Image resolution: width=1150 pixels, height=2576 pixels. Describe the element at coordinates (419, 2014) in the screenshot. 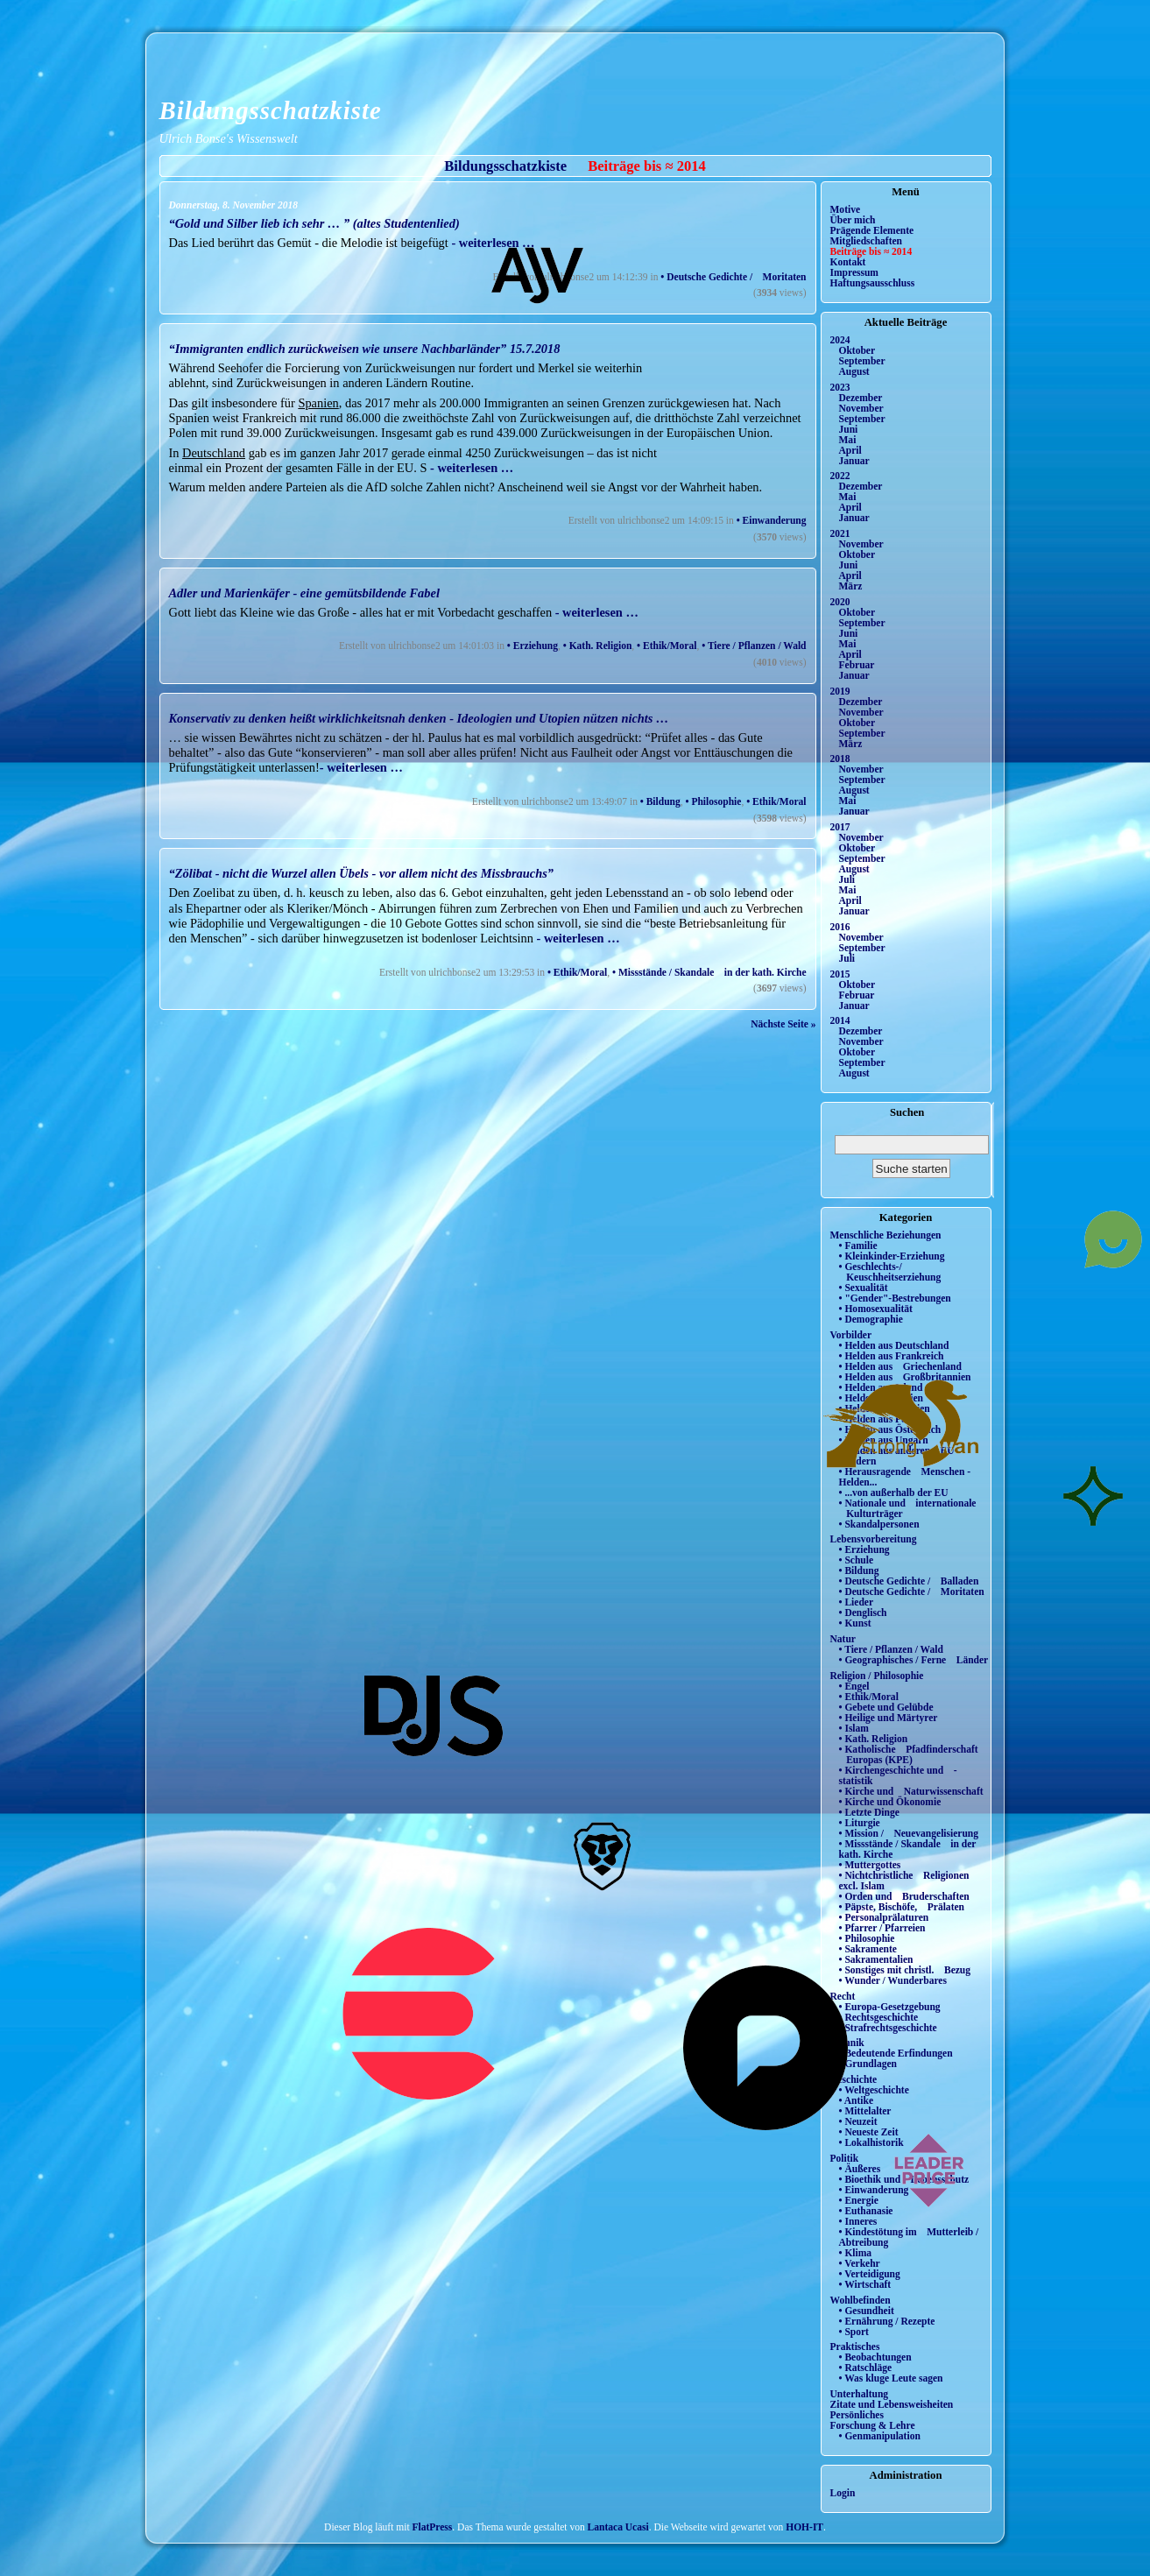

I see `Elasticsearch service or integration` at that location.